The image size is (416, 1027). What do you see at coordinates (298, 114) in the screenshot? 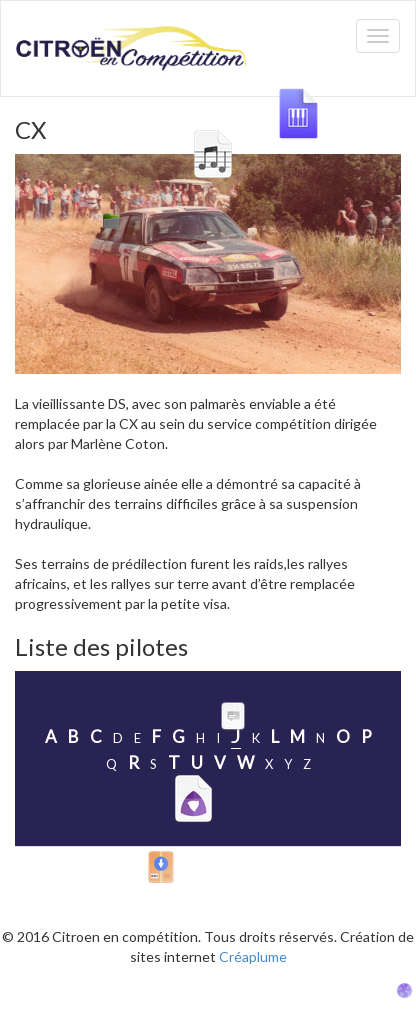
I see `a midi audio file` at bounding box center [298, 114].